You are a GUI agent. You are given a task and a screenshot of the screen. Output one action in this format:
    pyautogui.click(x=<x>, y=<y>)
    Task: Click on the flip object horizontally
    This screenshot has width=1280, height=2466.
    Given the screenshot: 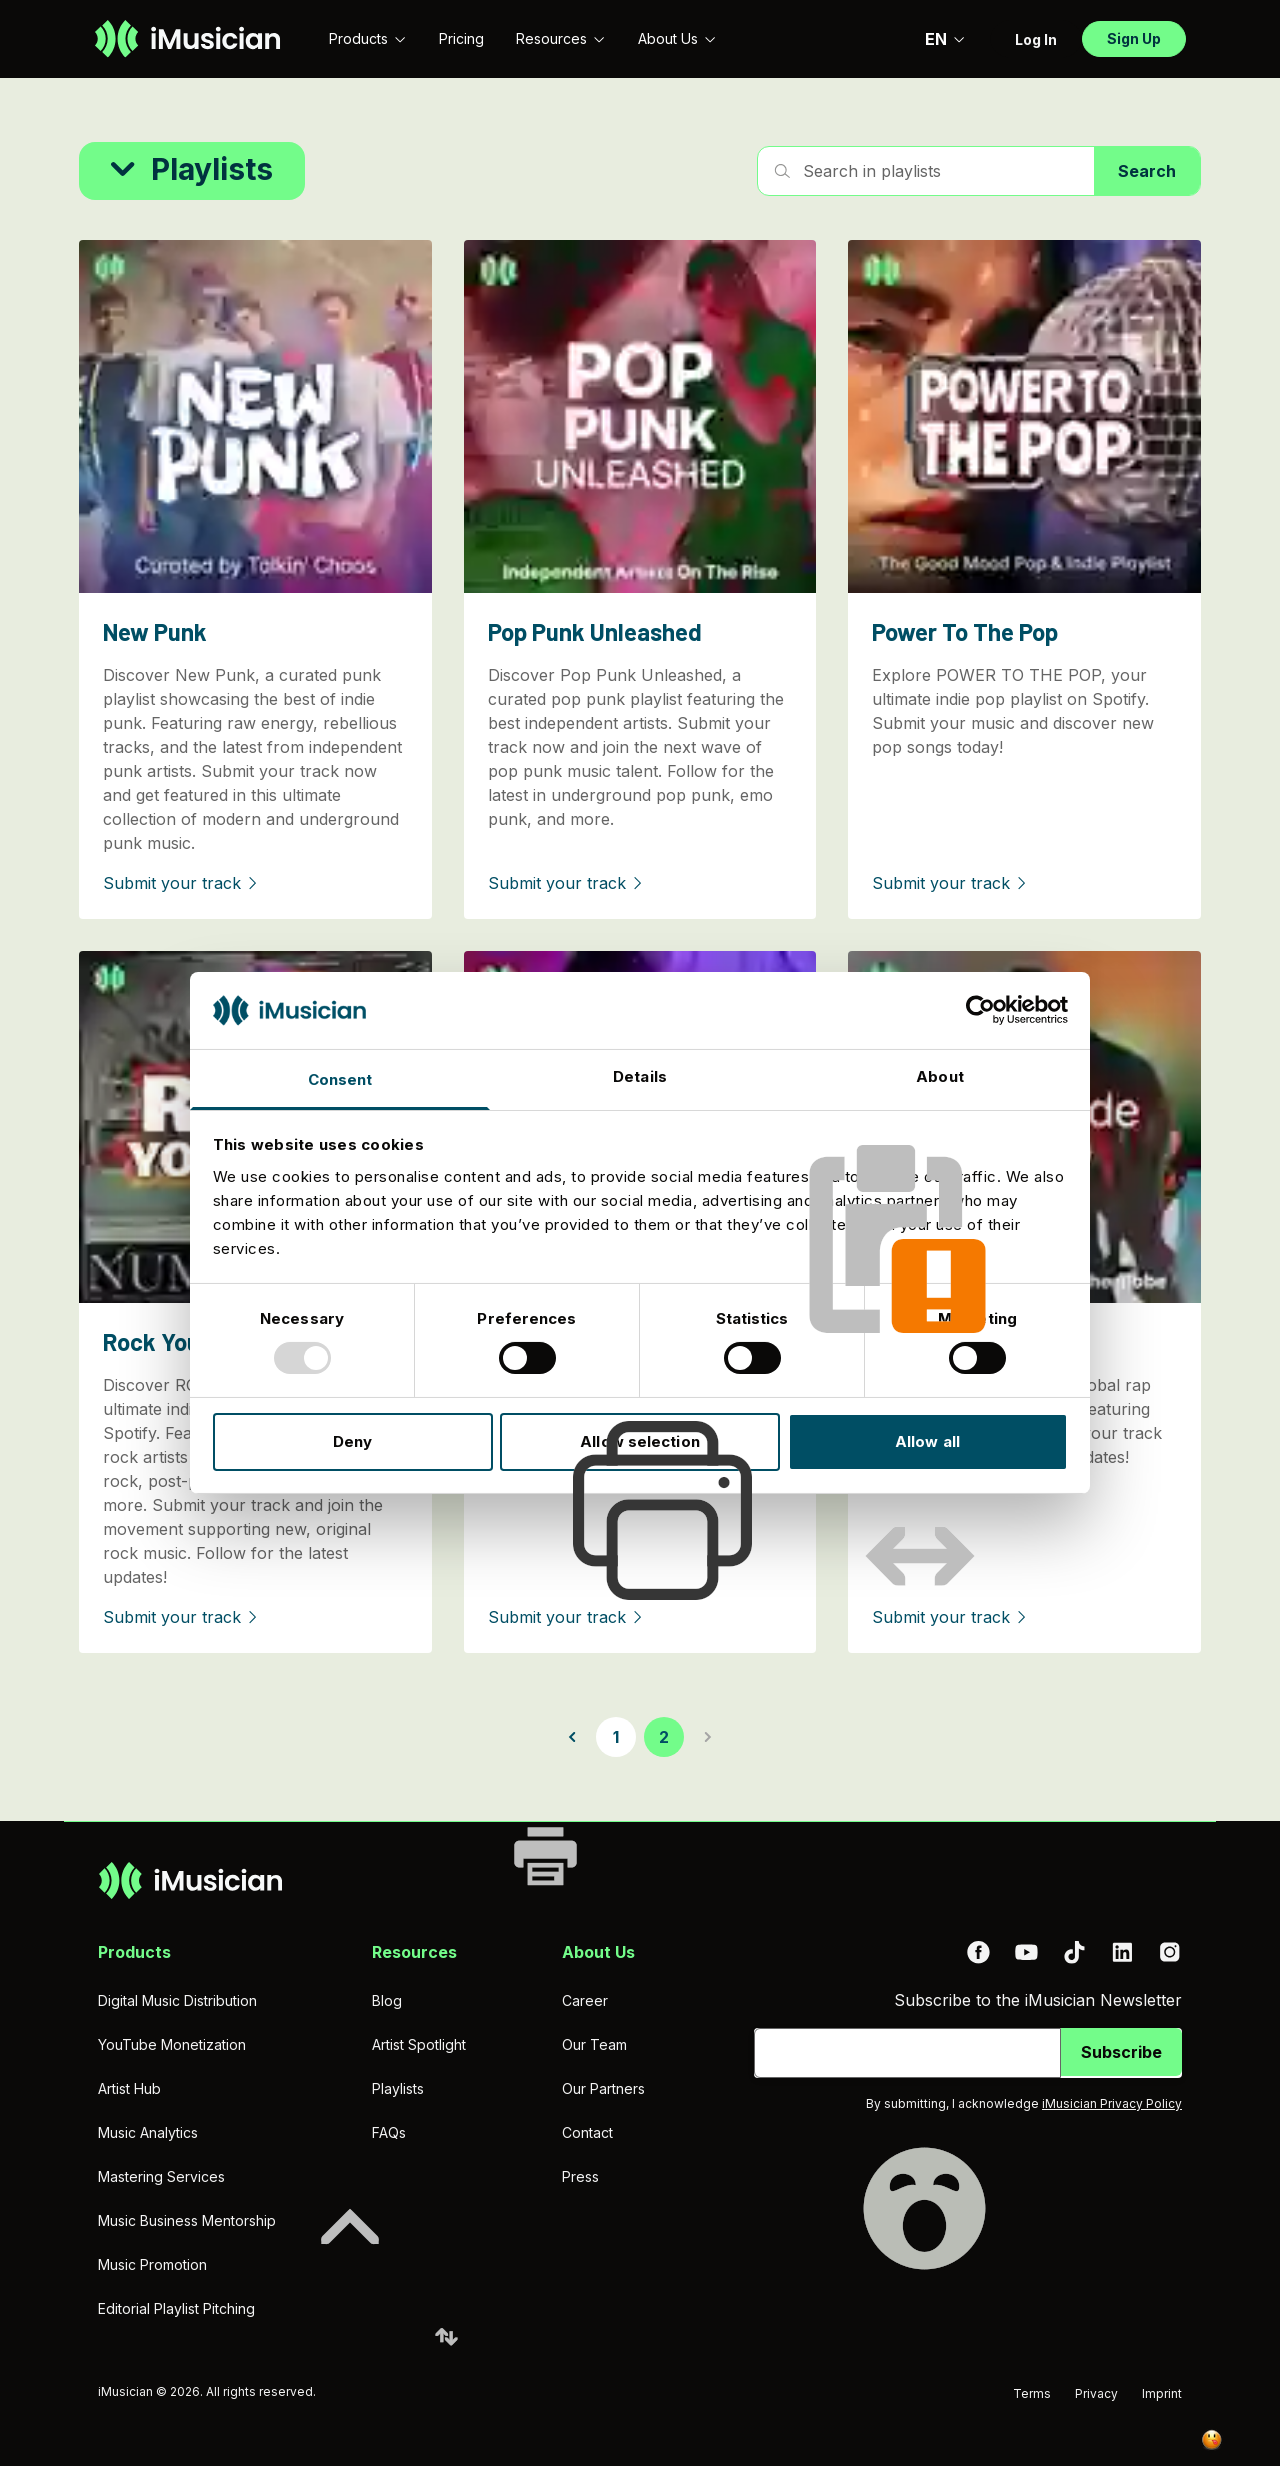 What is the action you would take?
    pyautogui.click(x=920, y=1556)
    